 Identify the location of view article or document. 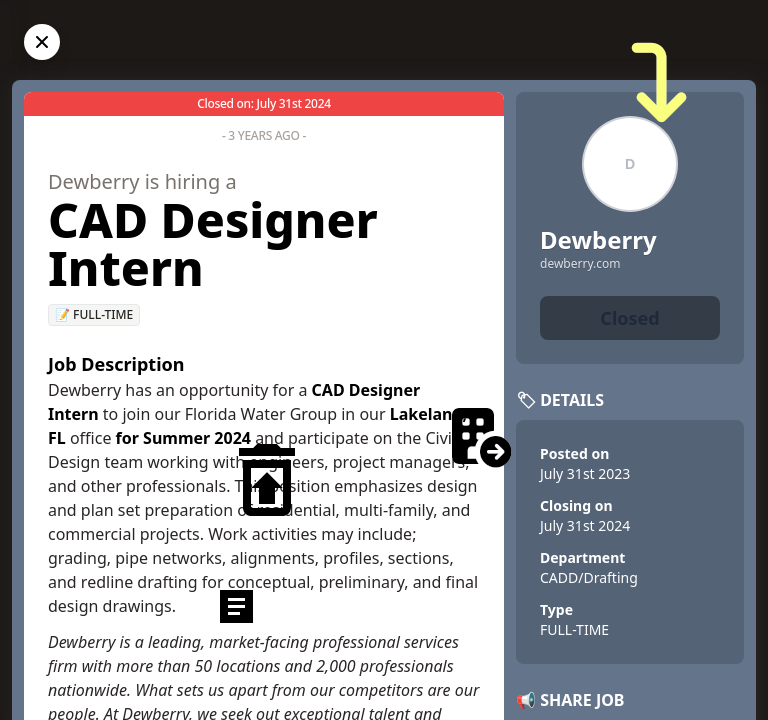
(236, 606).